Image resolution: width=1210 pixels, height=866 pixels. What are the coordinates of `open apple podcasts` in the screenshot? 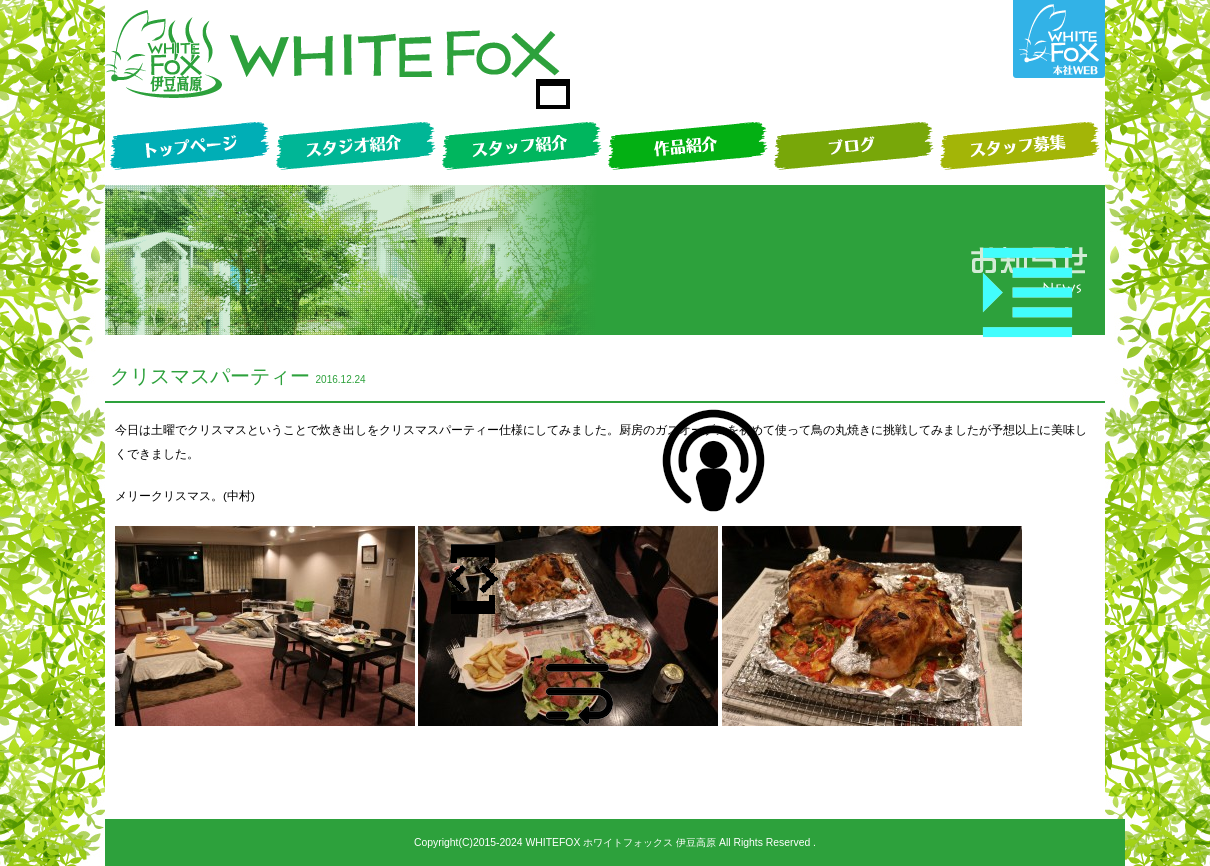 It's located at (713, 460).